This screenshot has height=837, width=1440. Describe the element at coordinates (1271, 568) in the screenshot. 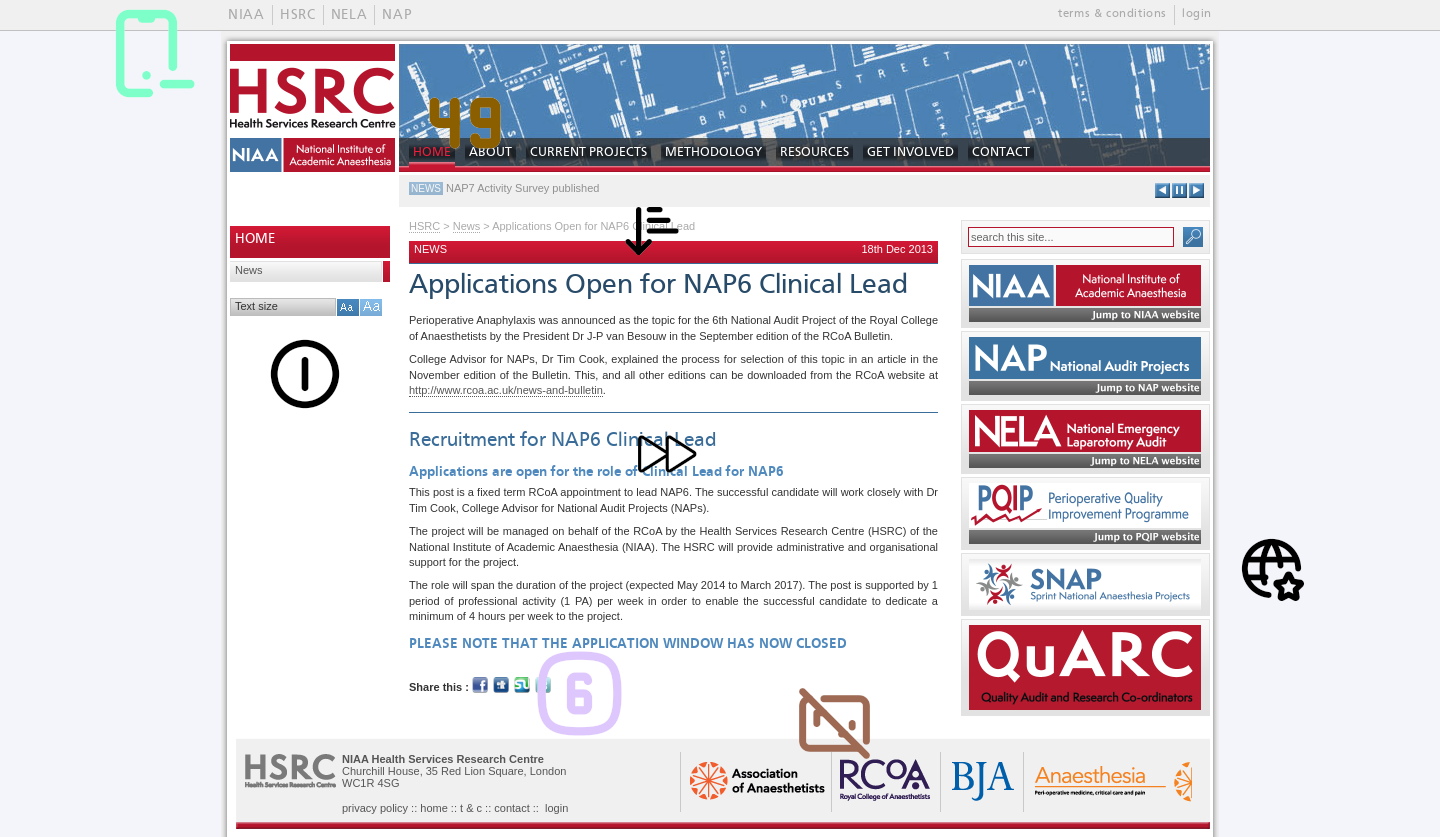

I see `add a website to favorites` at that location.